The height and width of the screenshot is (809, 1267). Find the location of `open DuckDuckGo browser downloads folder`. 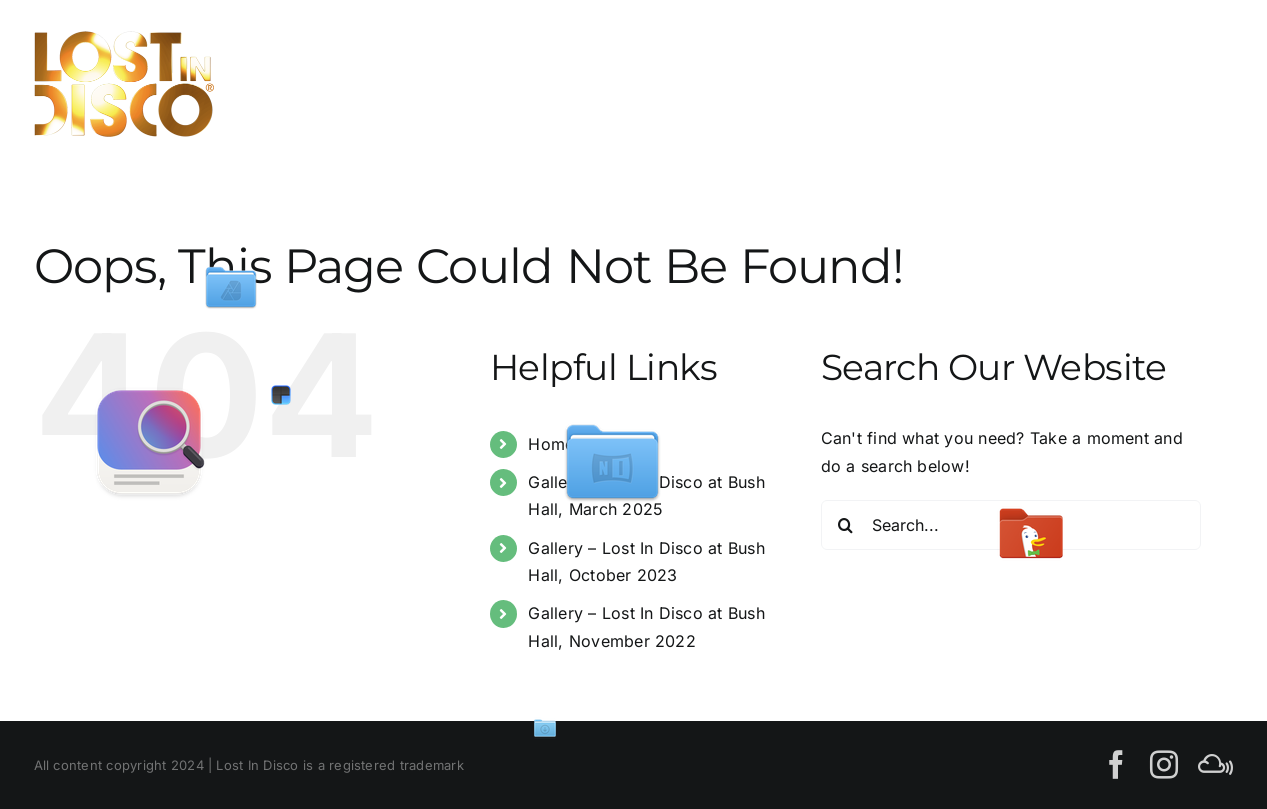

open DuckDuckGo browser downloads folder is located at coordinates (1031, 535).